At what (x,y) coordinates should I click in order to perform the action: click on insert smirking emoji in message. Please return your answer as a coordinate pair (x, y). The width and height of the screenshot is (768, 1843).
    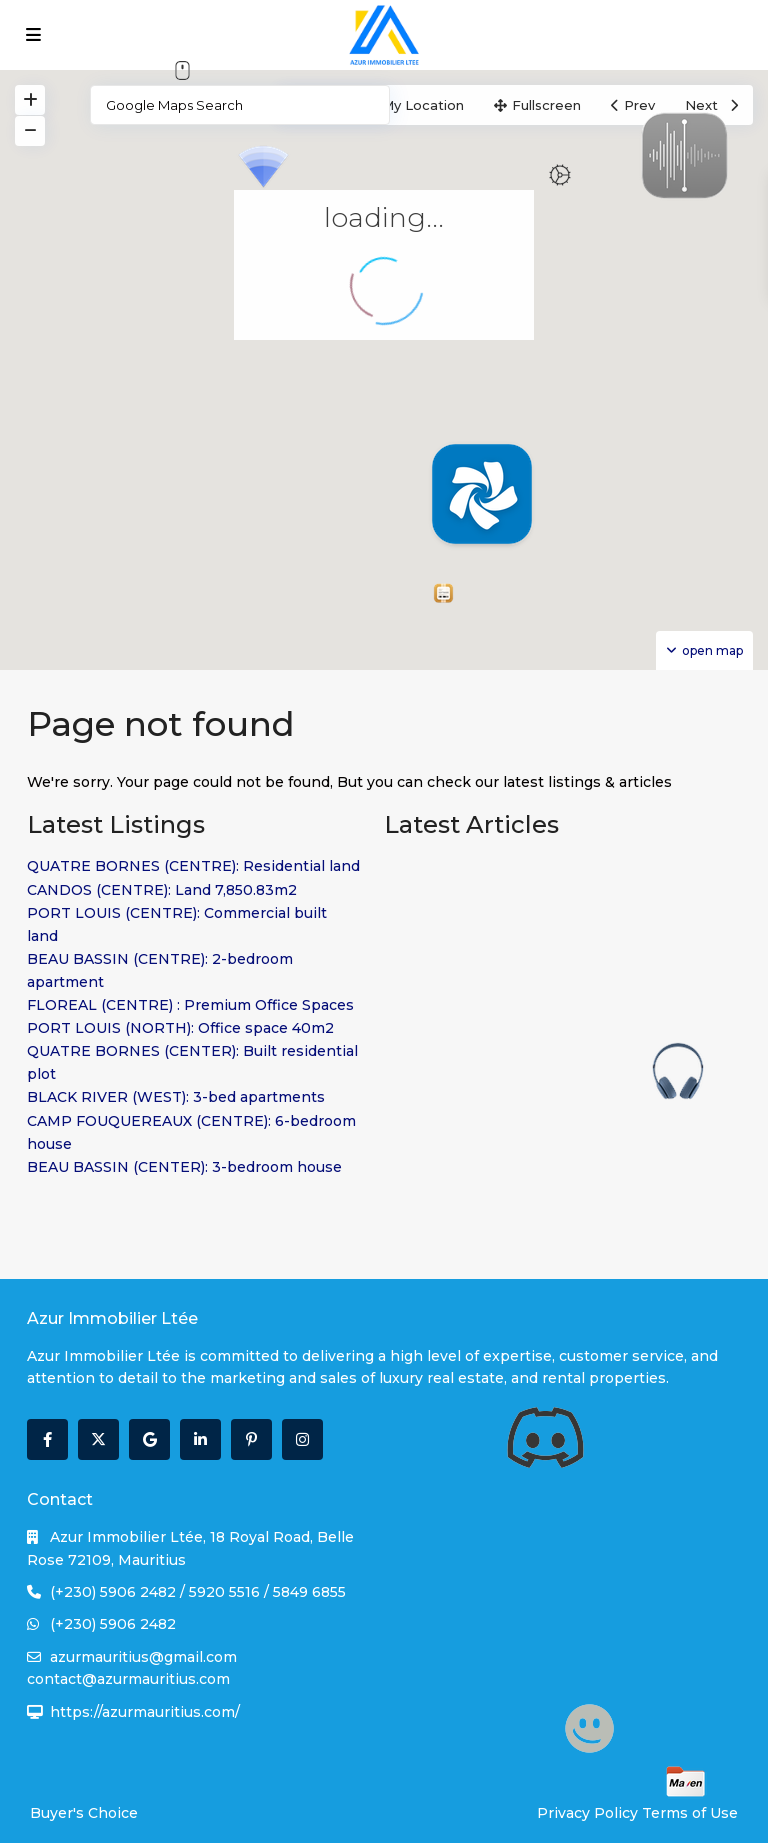
    Looking at the image, I should click on (589, 1728).